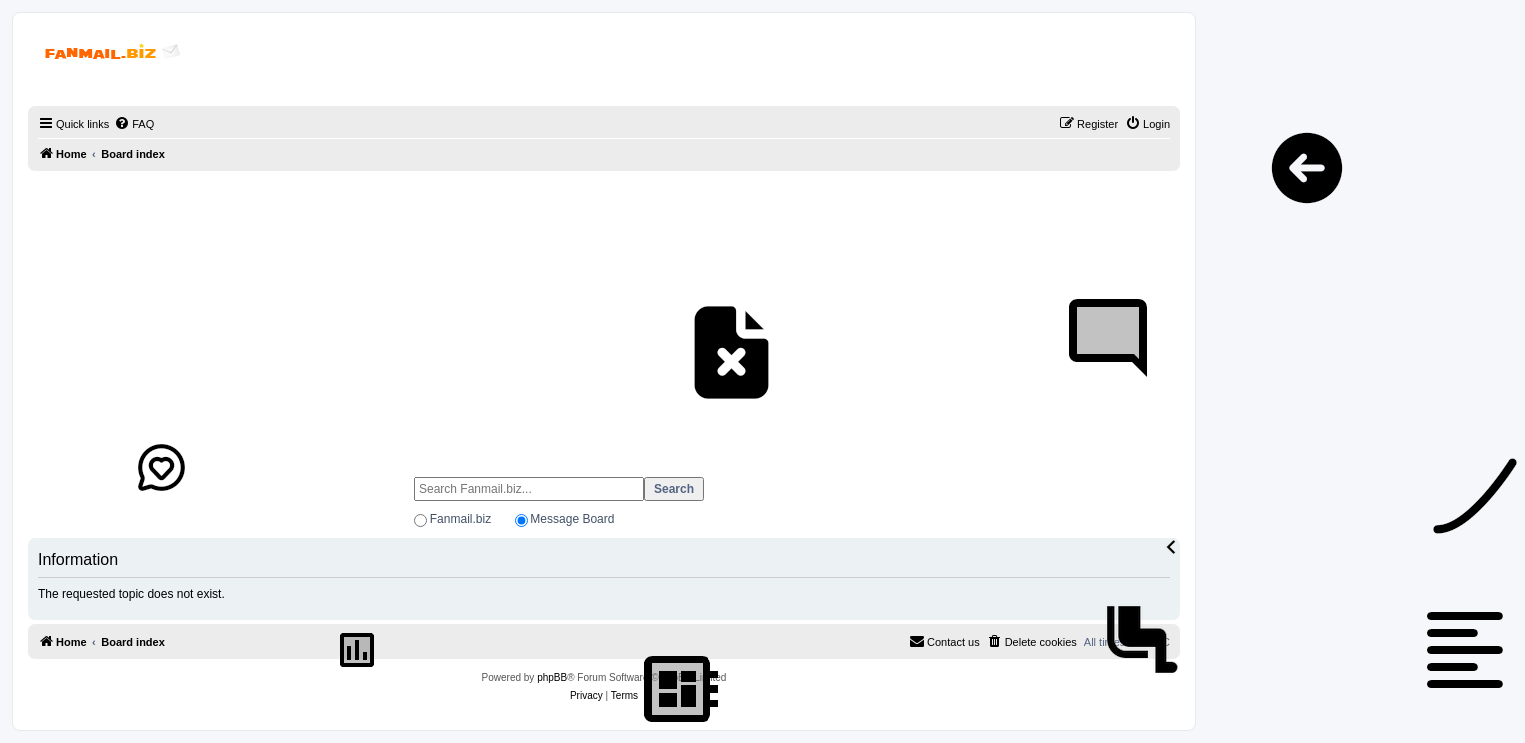  Describe the element at coordinates (1307, 168) in the screenshot. I see `go back to the previous screen` at that location.